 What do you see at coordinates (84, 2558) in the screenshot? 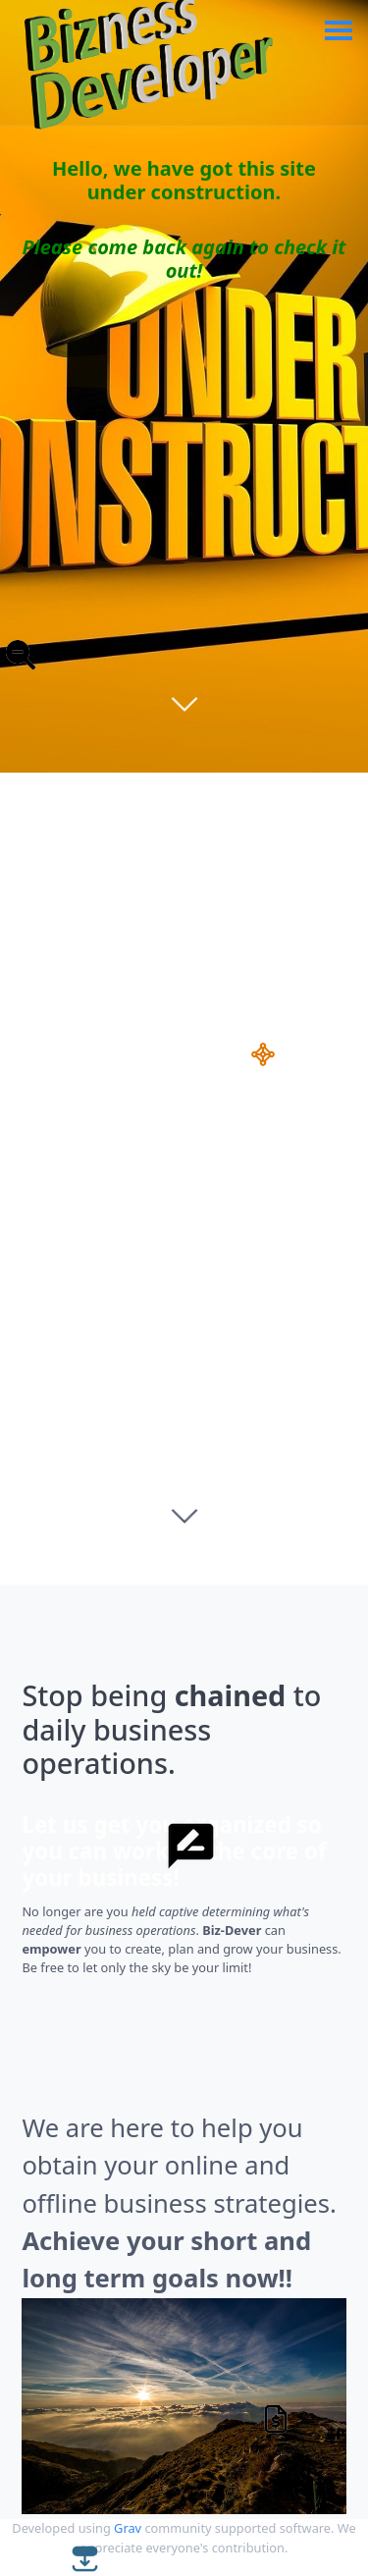
I see `move element to bottom of layout` at bounding box center [84, 2558].